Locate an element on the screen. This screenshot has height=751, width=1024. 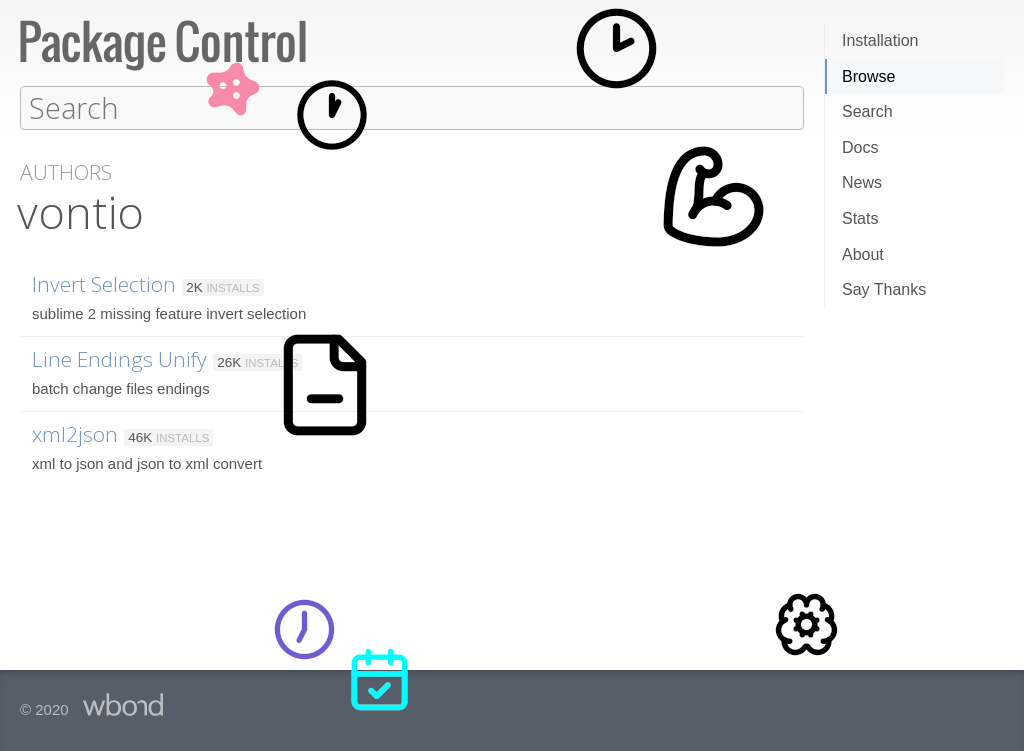
access AI or machine learning settings is located at coordinates (806, 624).